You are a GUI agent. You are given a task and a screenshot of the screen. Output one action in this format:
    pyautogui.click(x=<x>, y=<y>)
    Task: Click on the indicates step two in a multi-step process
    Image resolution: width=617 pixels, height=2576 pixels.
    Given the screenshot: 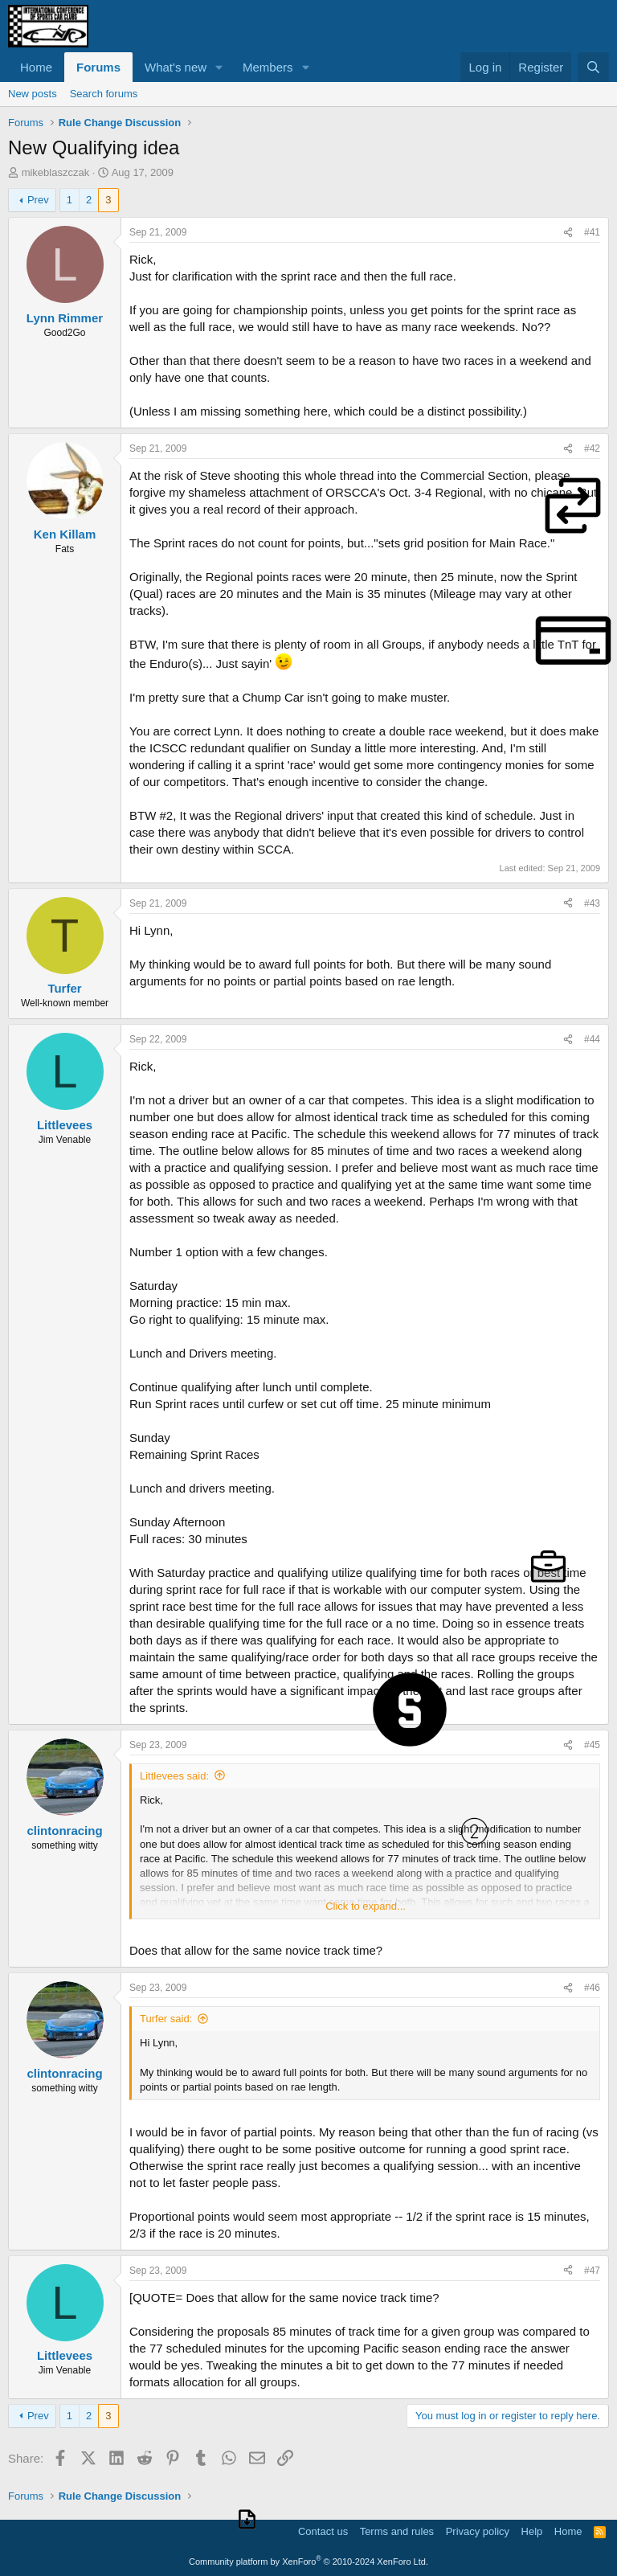 What is the action you would take?
    pyautogui.click(x=474, y=1831)
    